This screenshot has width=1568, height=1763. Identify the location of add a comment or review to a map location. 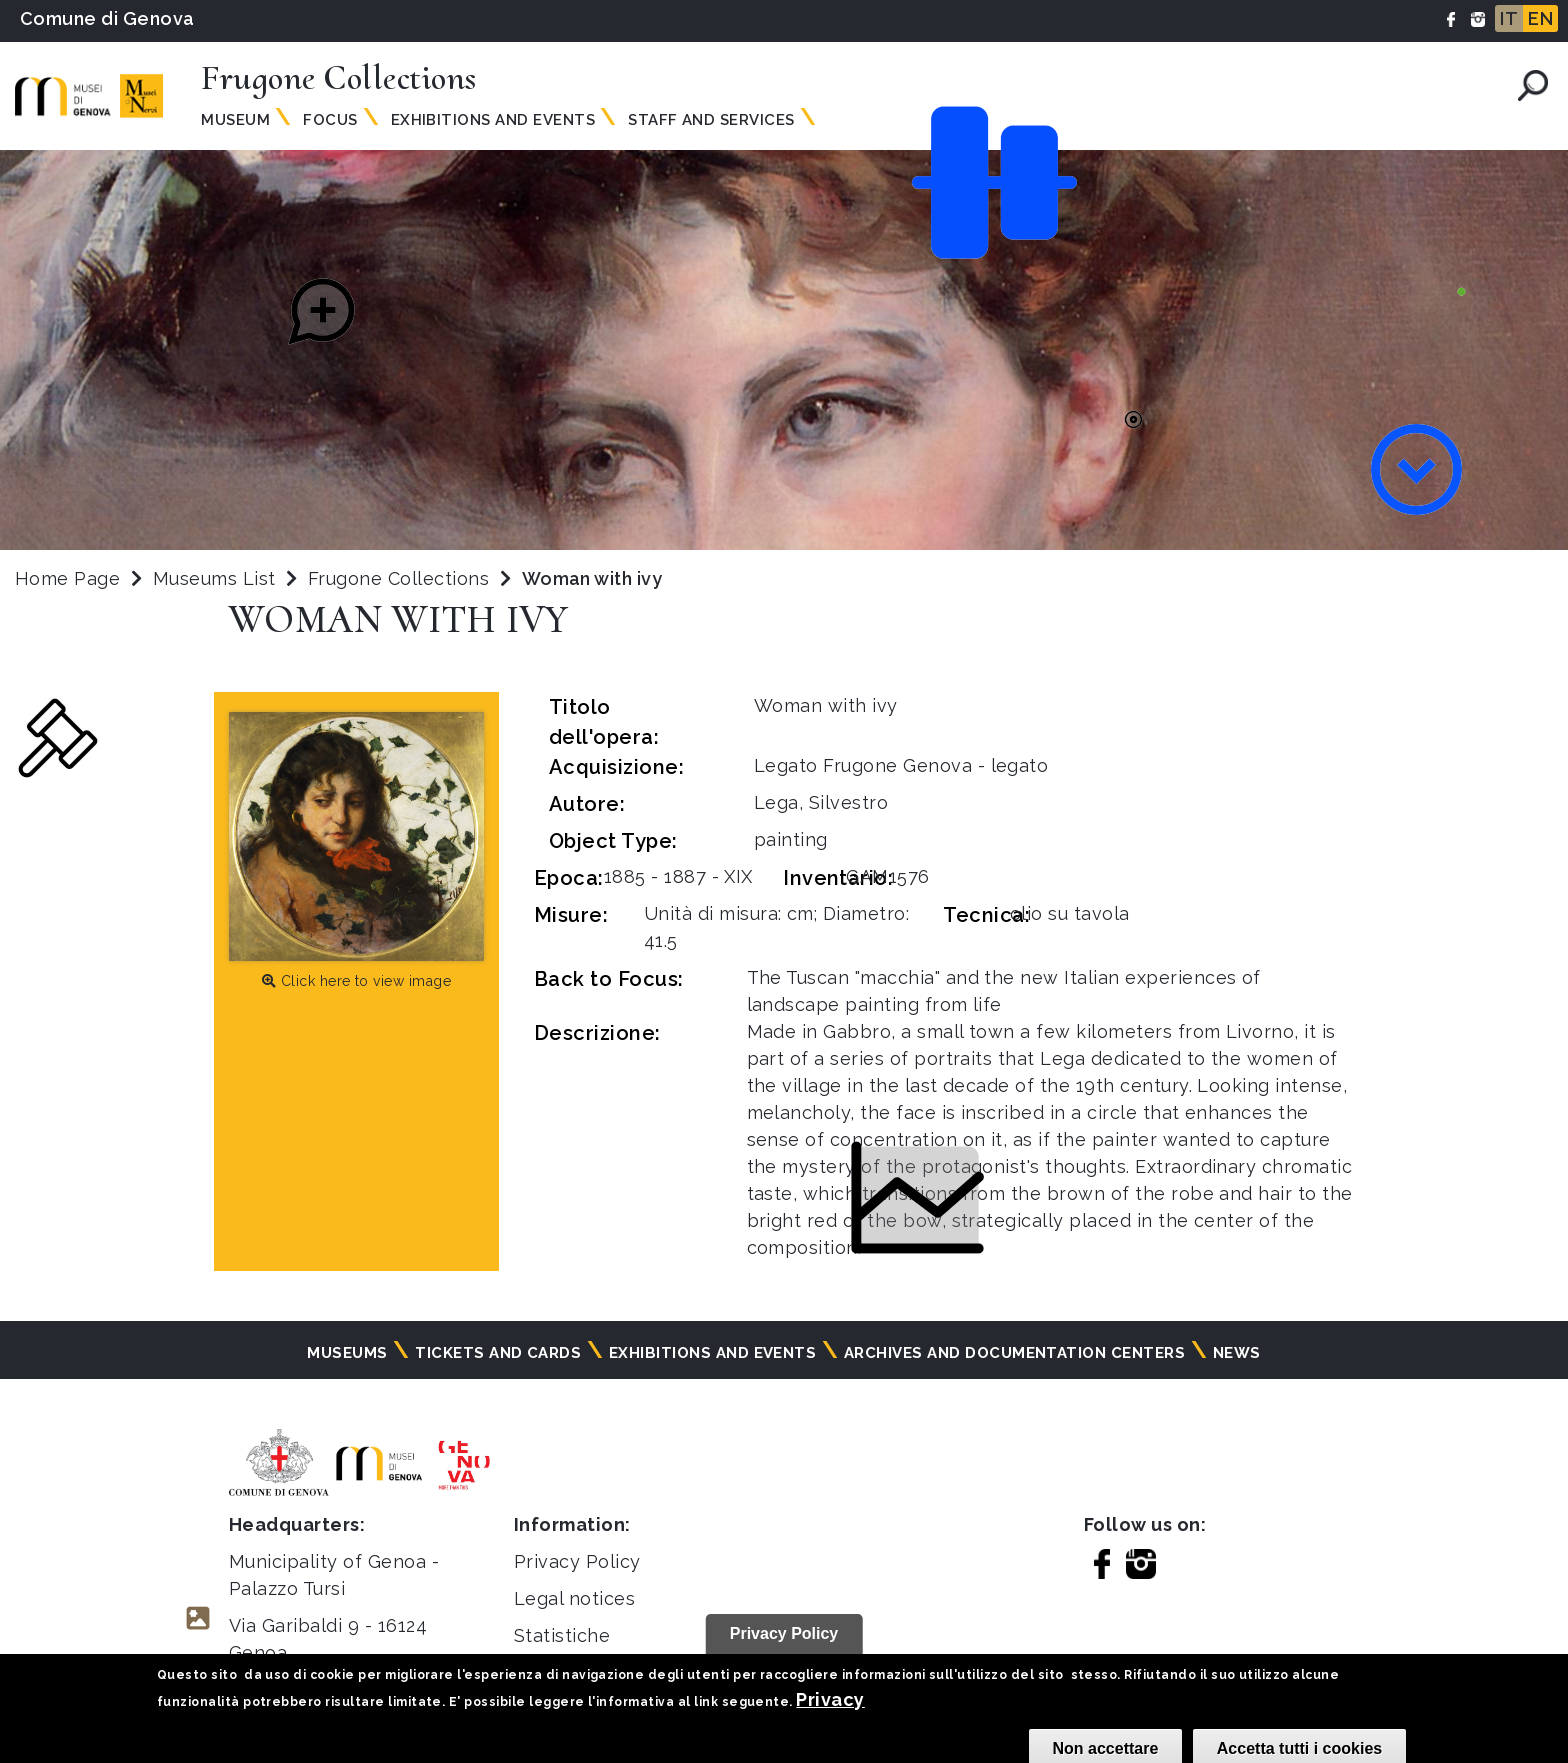
(323, 310).